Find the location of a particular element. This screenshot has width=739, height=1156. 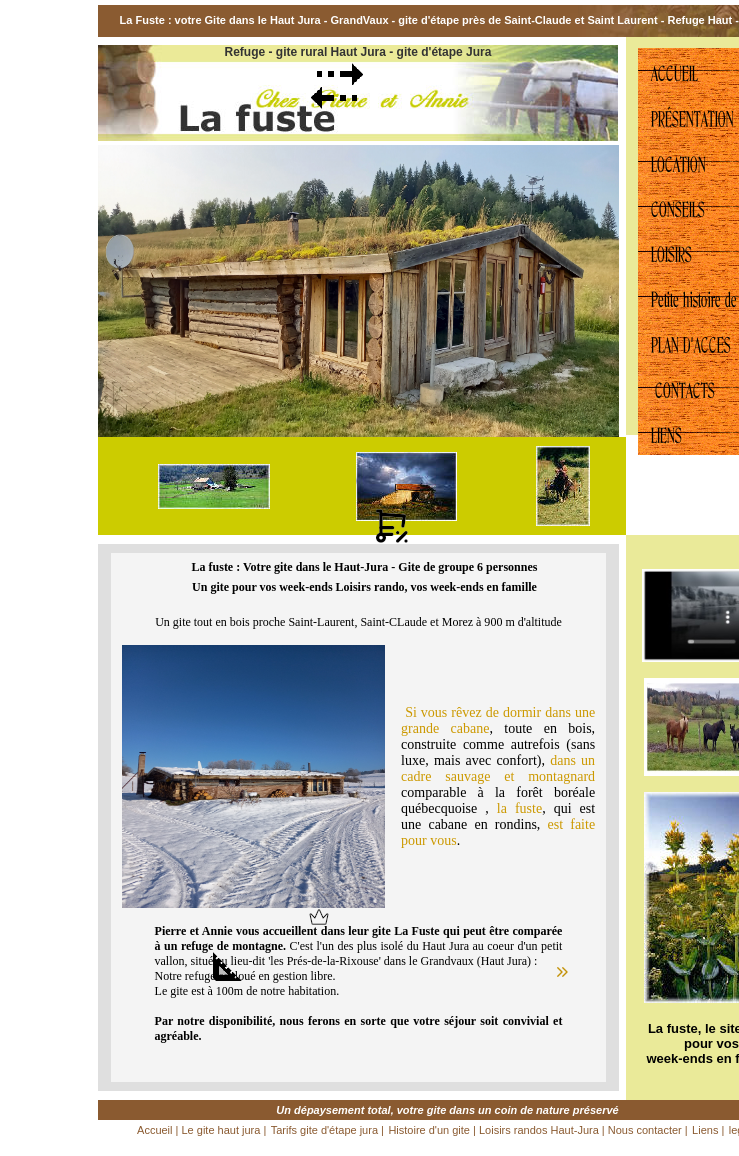

view discounted items in your cart is located at coordinates (391, 526).